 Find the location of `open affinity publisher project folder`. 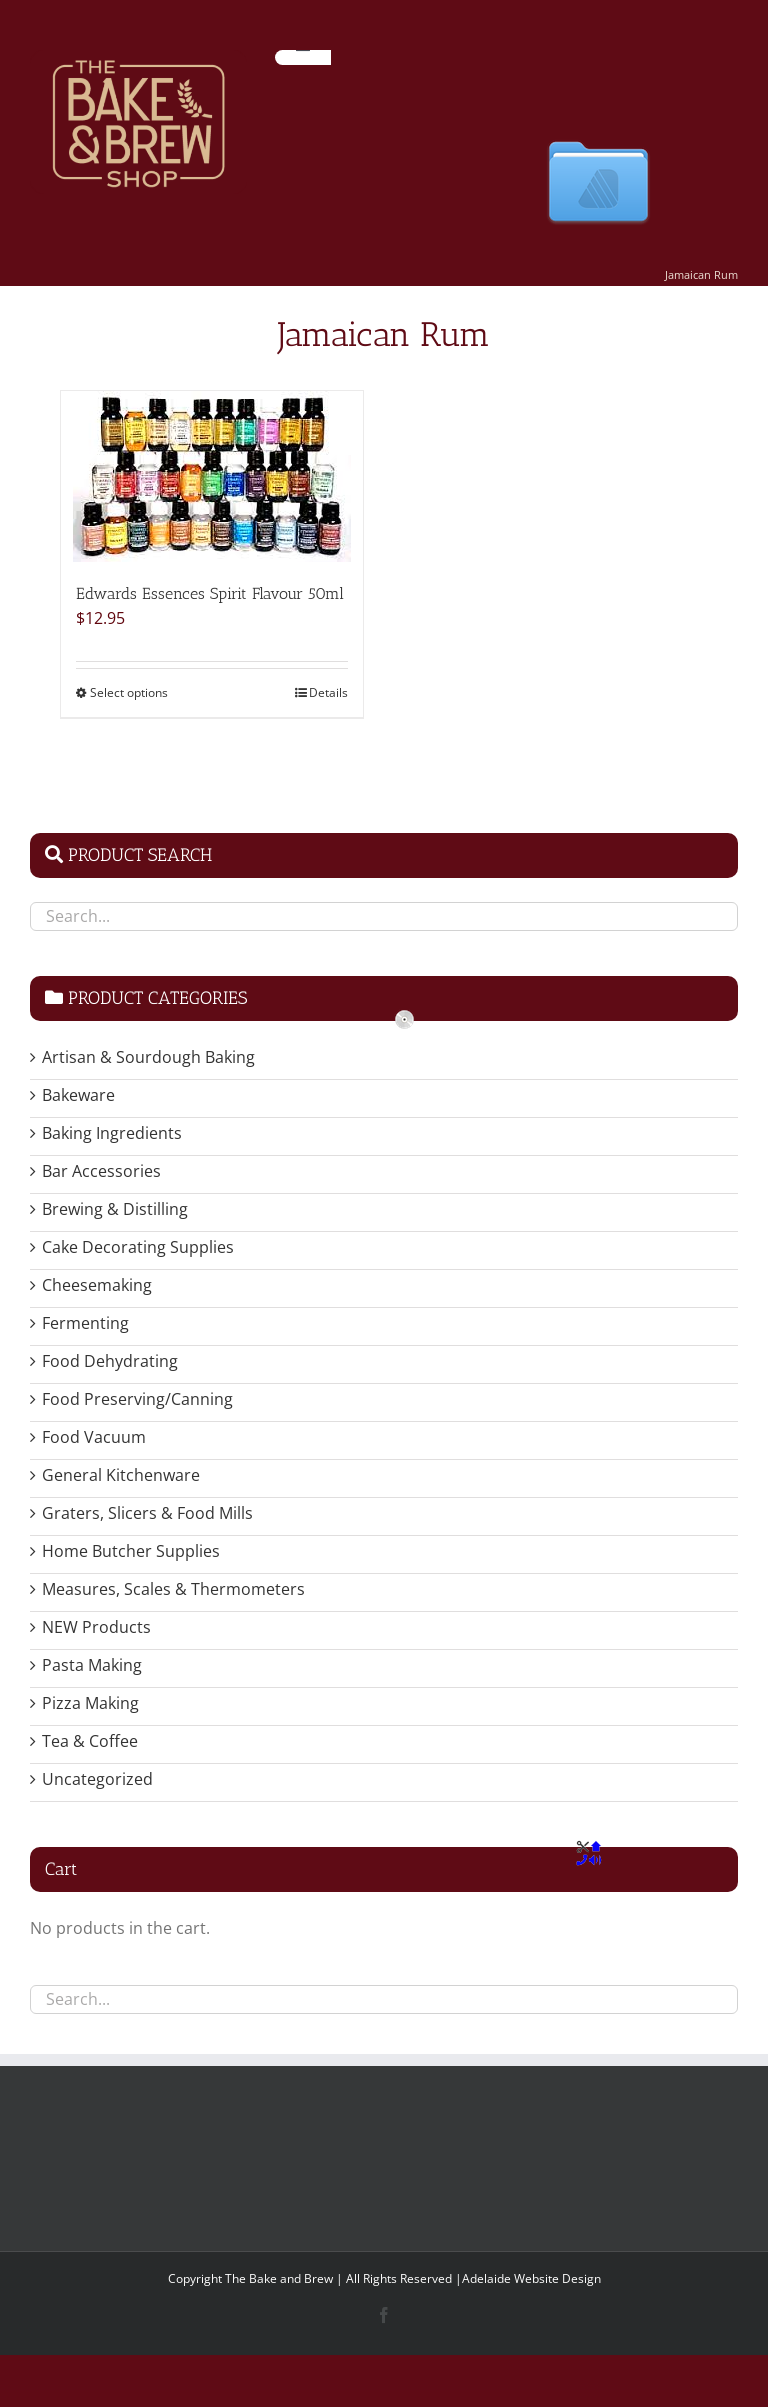

open affinity publisher project folder is located at coordinates (598, 181).